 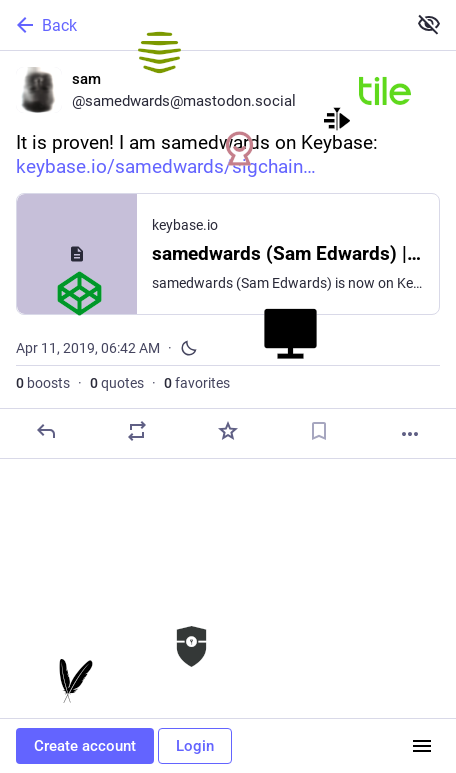 I want to click on access desktop or computer settings, so click(x=290, y=332).